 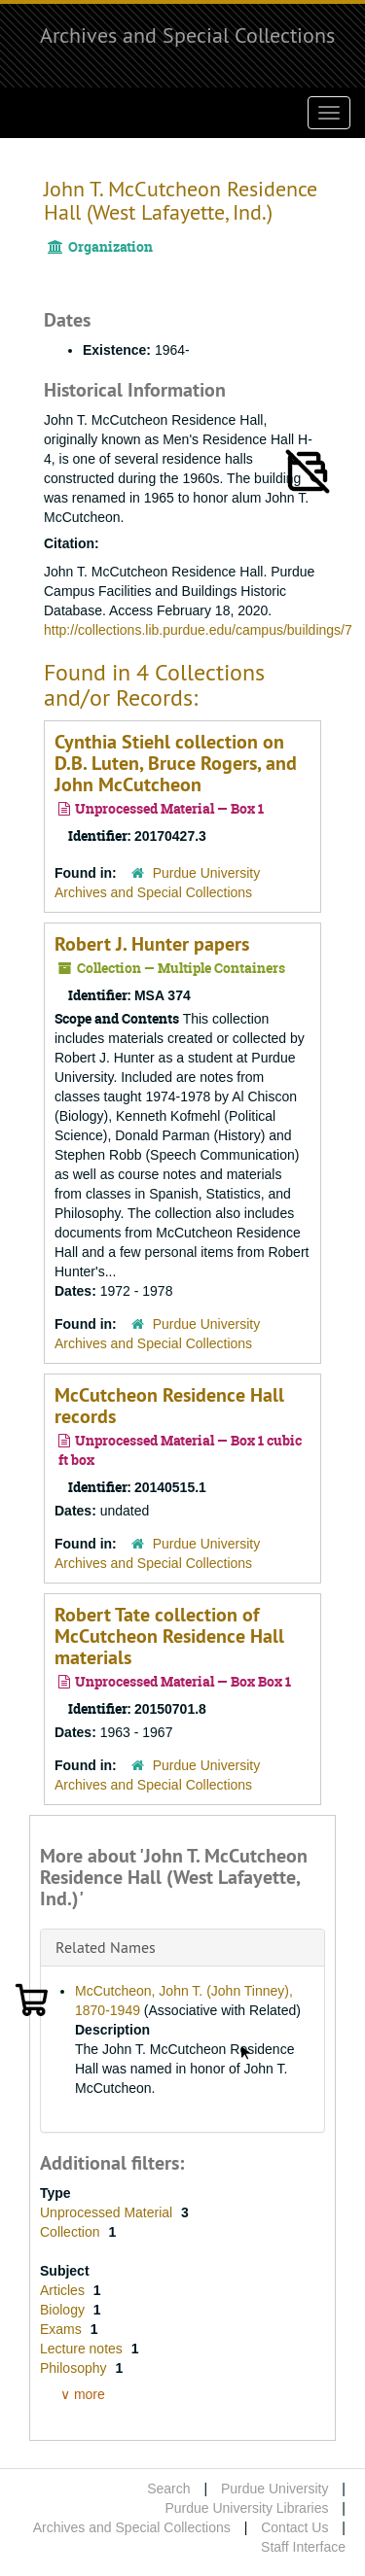 What do you see at coordinates (308, 471) in the screenshot?
I see `wallet feature unavailable or disabled` at bounding box center [308, 471].